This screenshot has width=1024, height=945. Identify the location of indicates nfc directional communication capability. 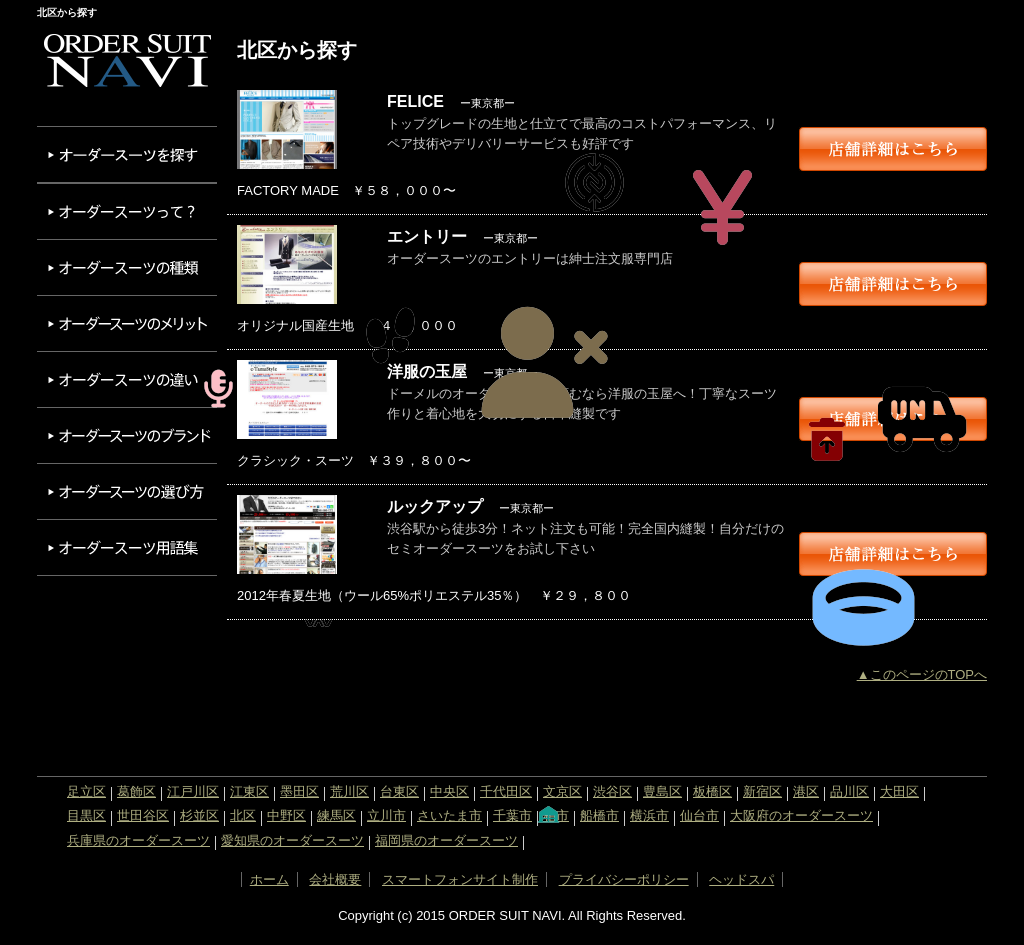
(594, 182).